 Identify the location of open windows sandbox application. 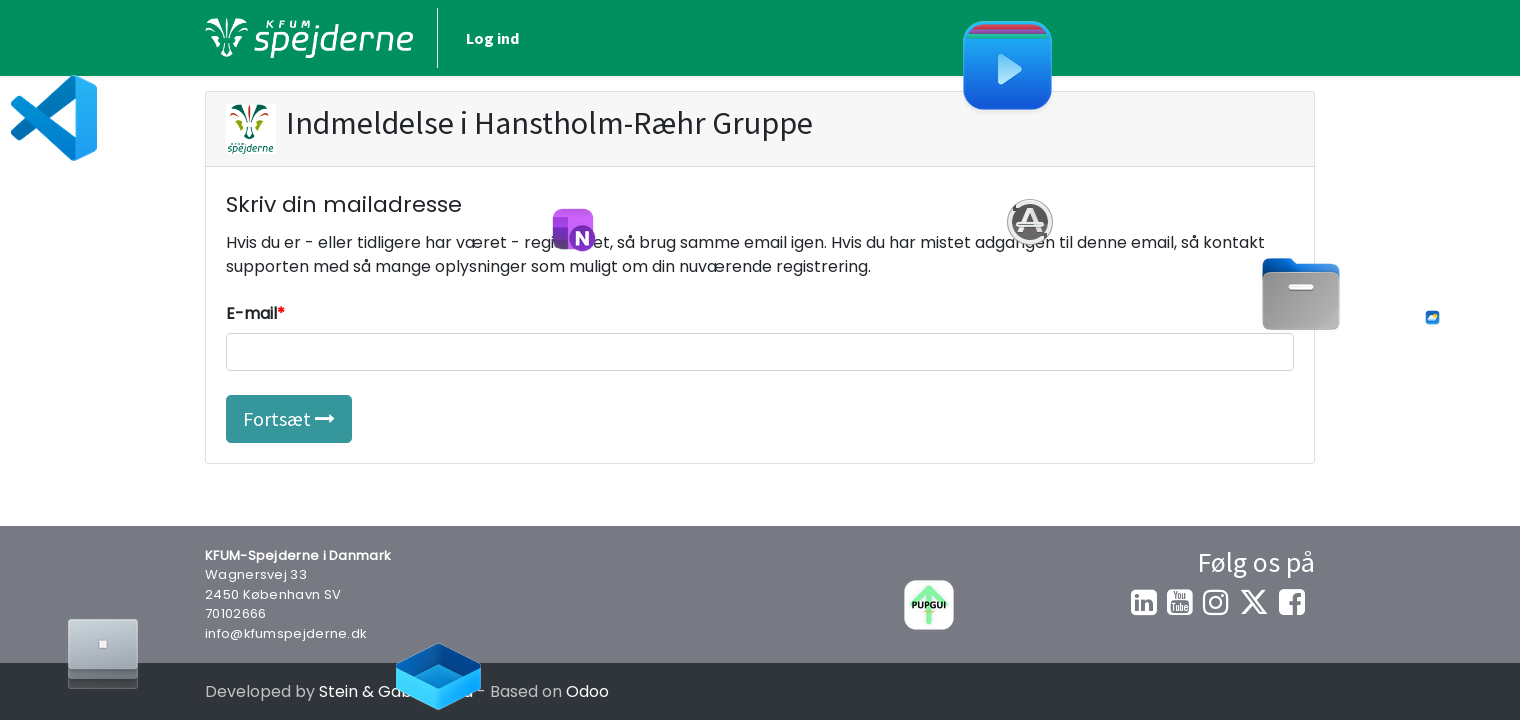
(438, 676).